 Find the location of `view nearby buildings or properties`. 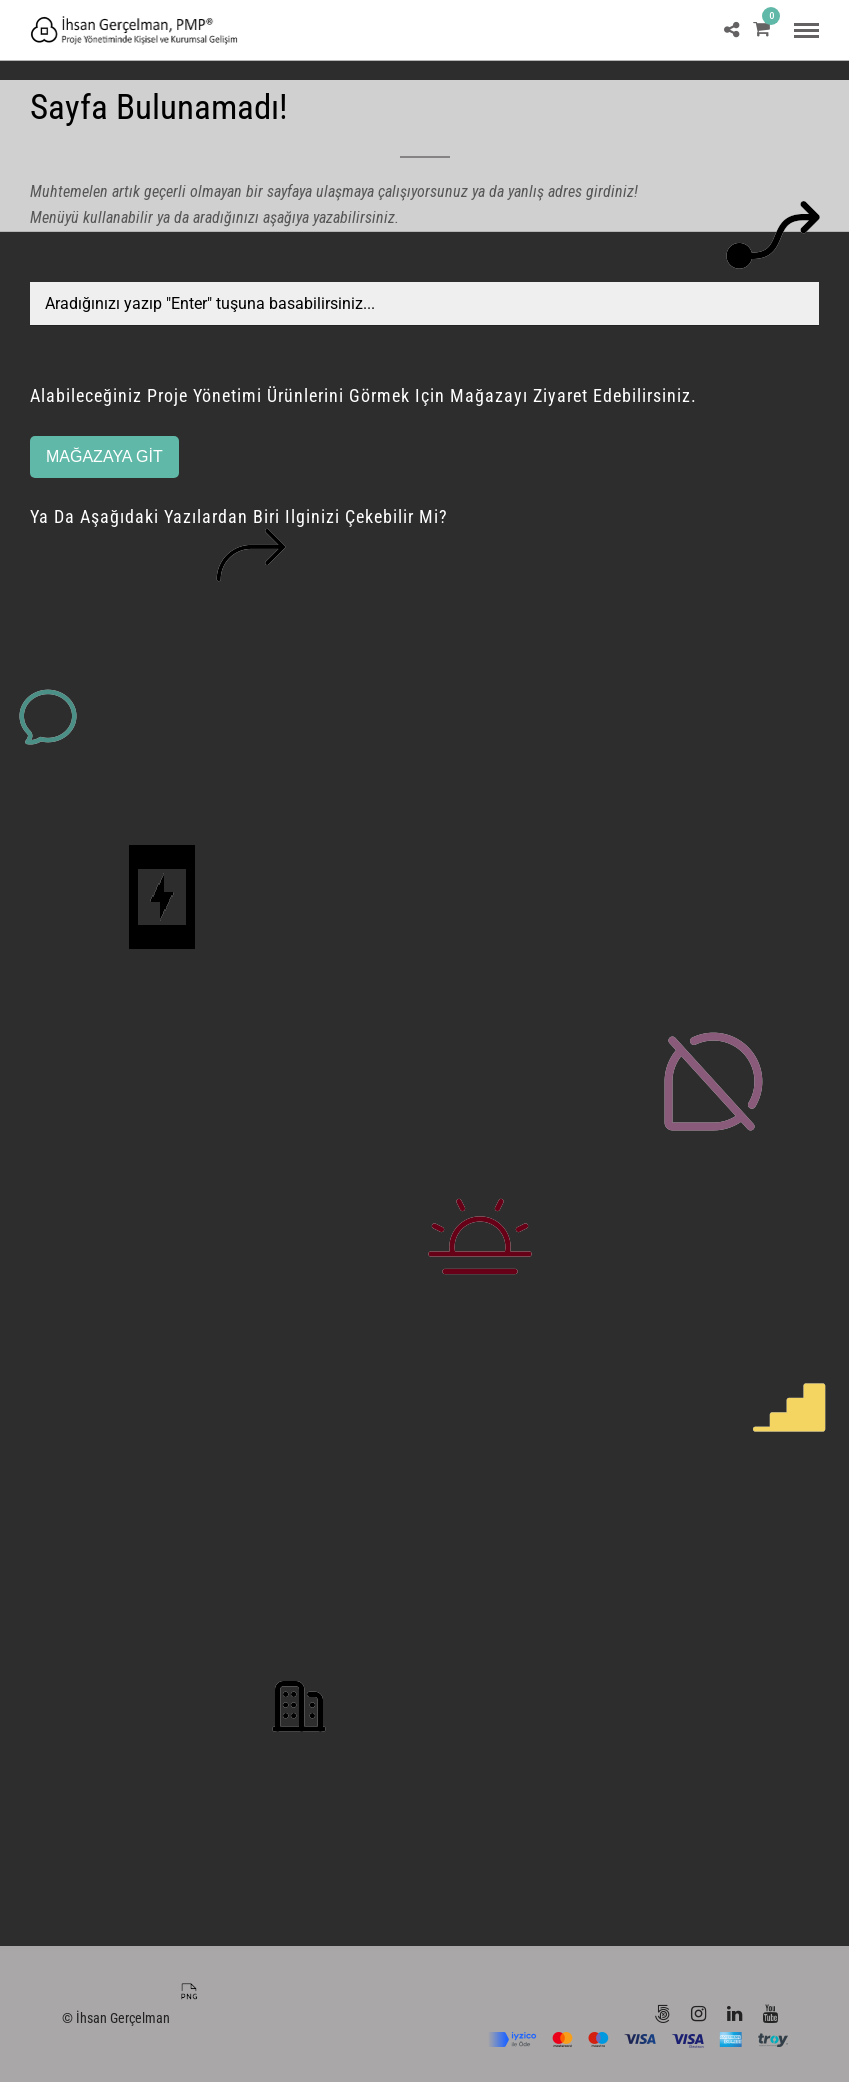

view nearby buildings or properties is located at coordinates (299, 1705).